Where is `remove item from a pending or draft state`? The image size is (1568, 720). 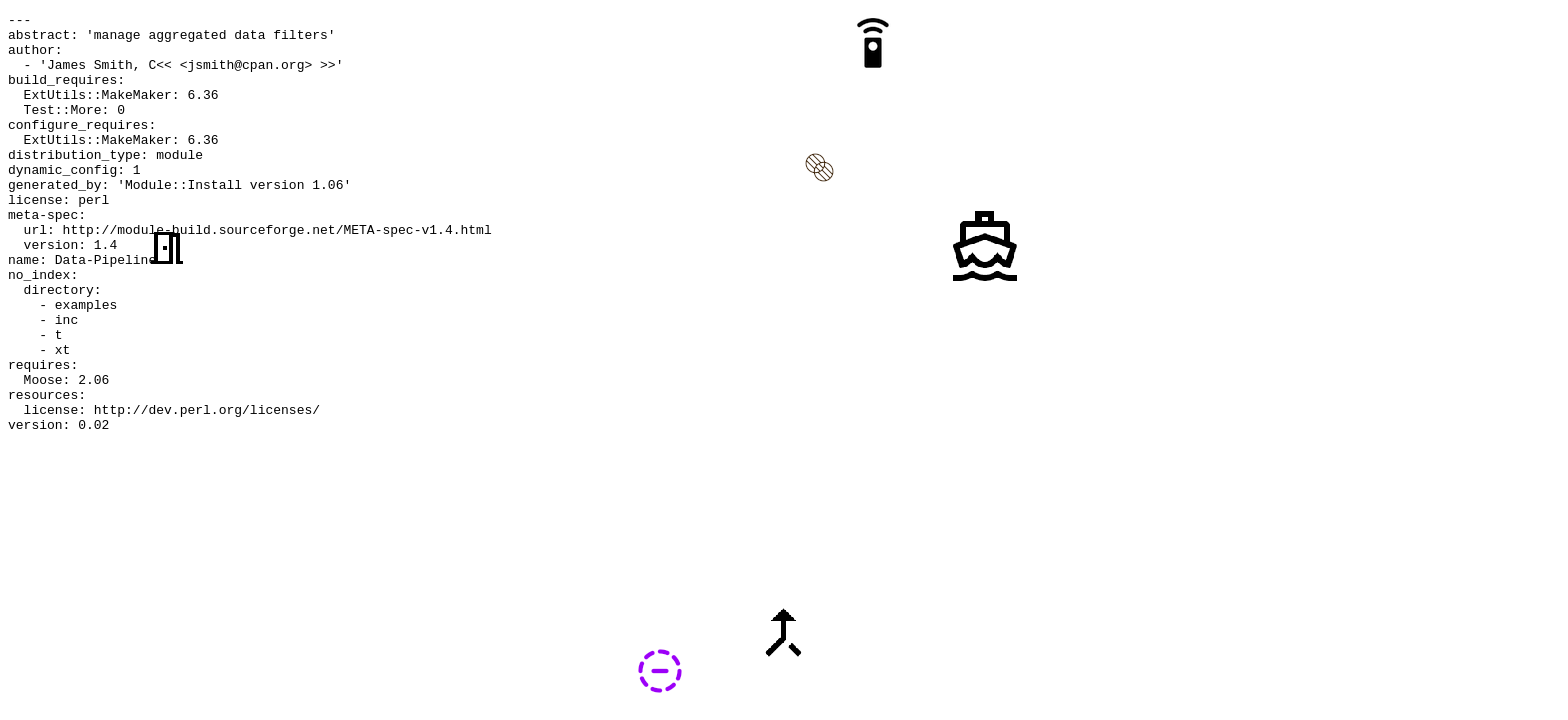 remove item from a pending or draft state is located at coordinates (660, 671).